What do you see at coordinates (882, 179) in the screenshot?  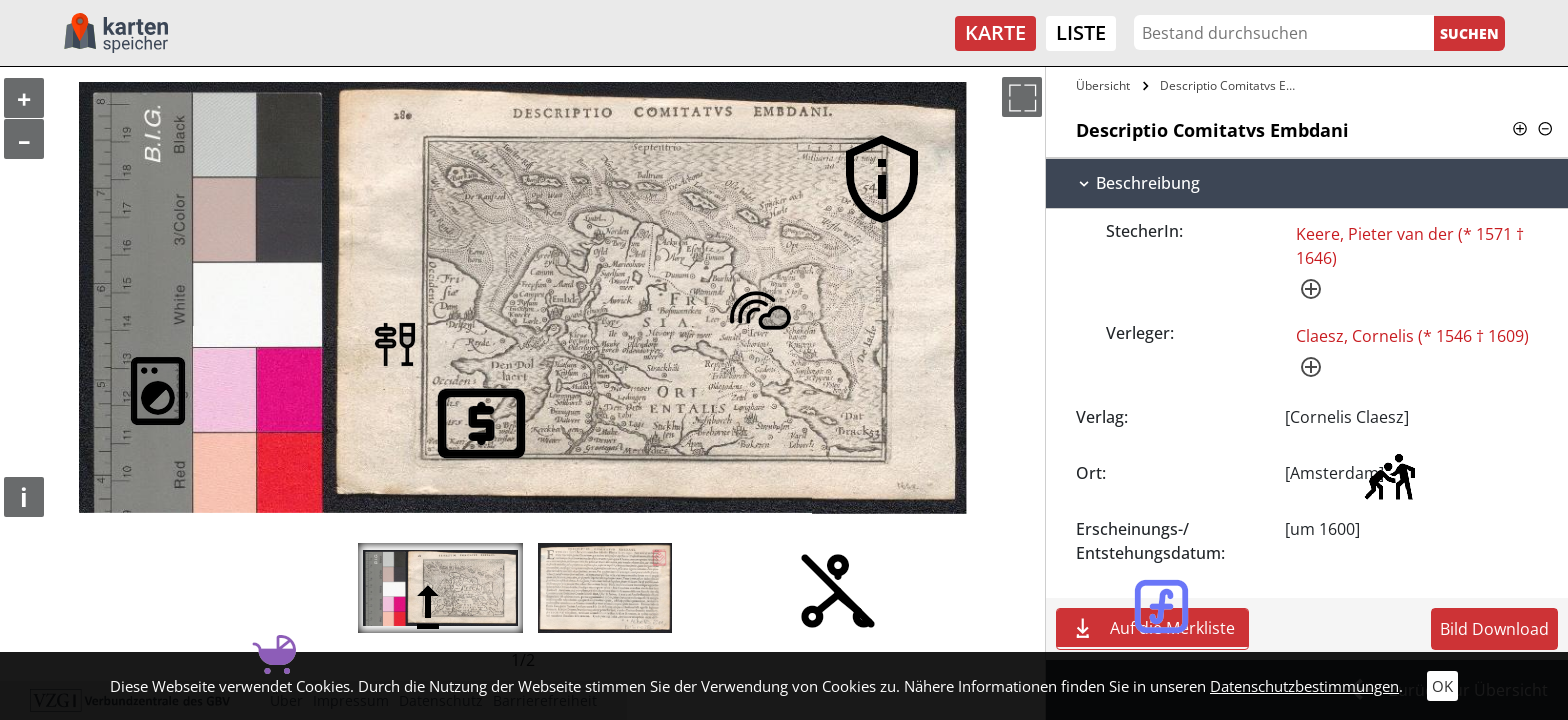 I see `view privacy policy or security information` at bounding box center [882, 179].